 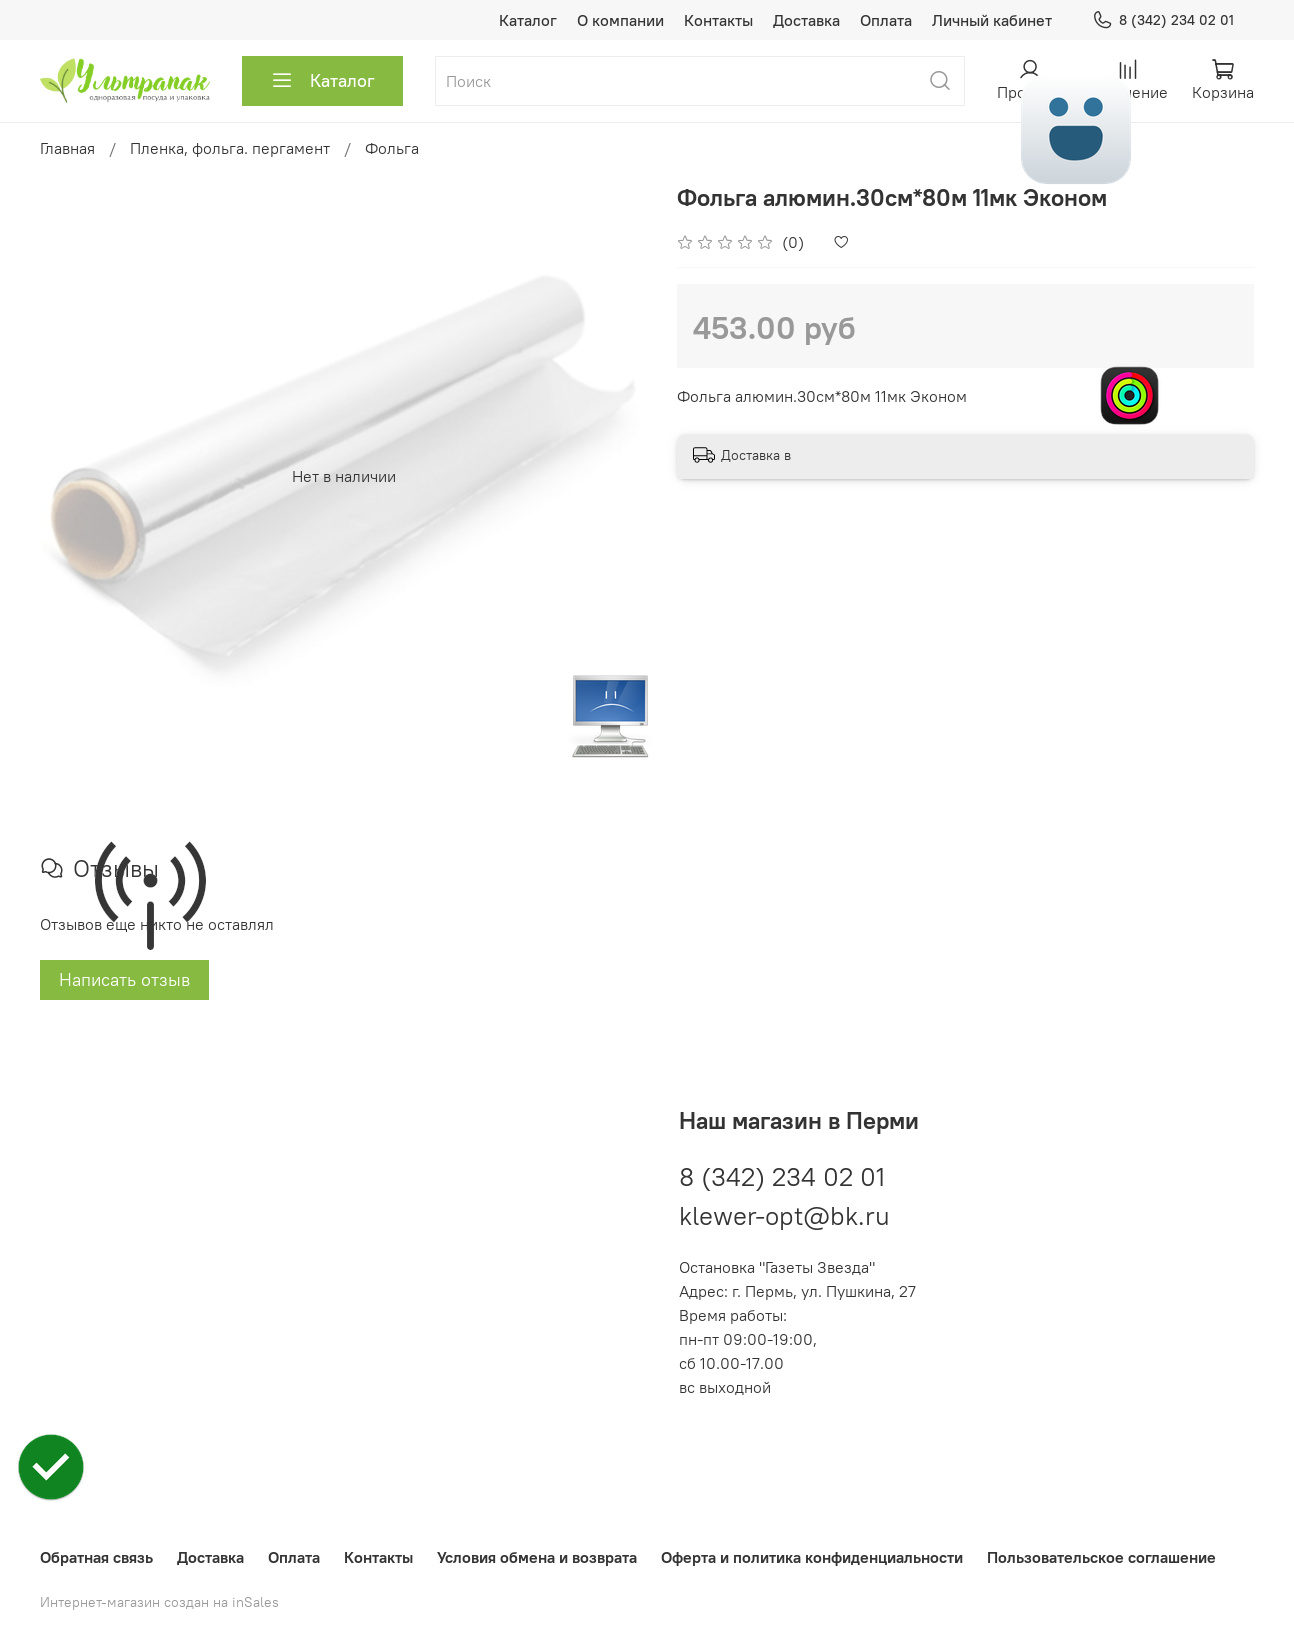 What do you see at coordinates (610, 717) in the screenshot?
I see `indicates a system error or computer malfunction` at bounding box center [610, 717].